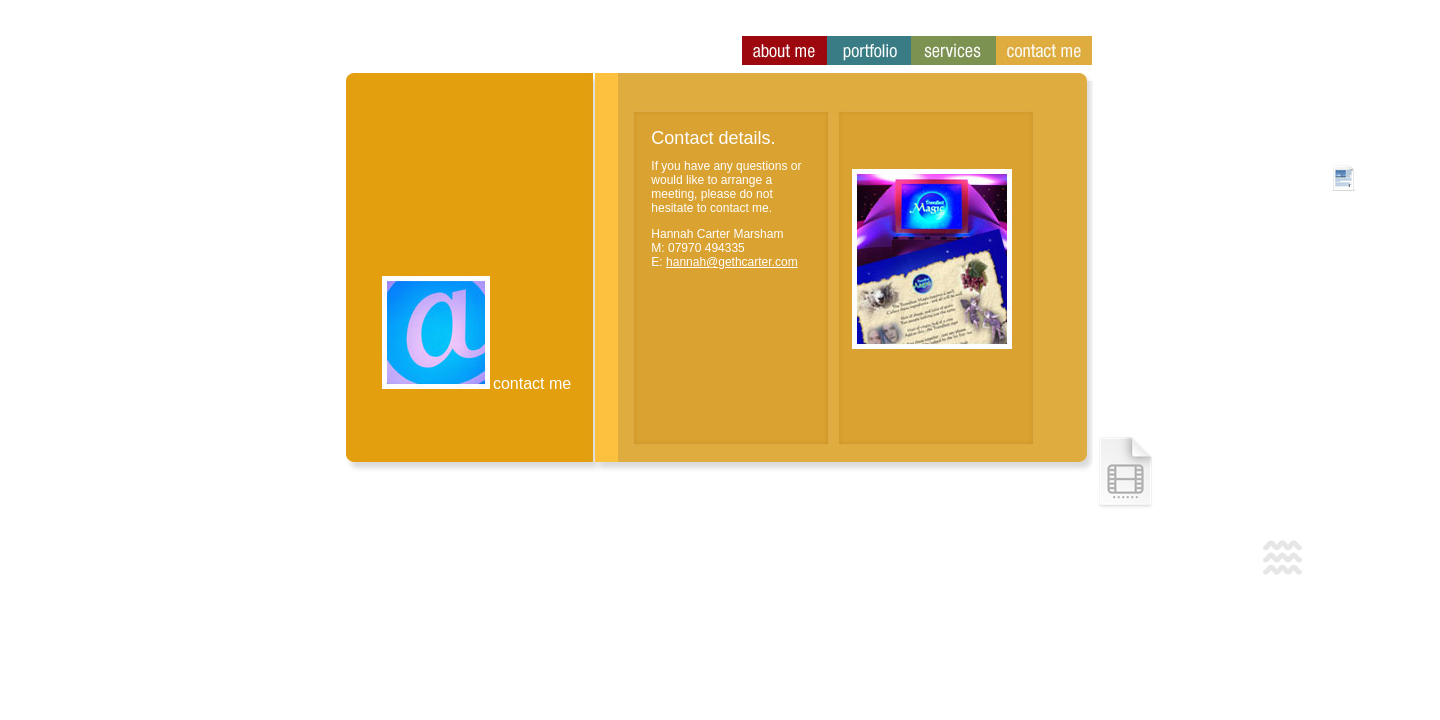  What do you see at coordinates (1344, 178) in the screenshot?
I see `select all content in the current document` at bounding box center [1344, 178].